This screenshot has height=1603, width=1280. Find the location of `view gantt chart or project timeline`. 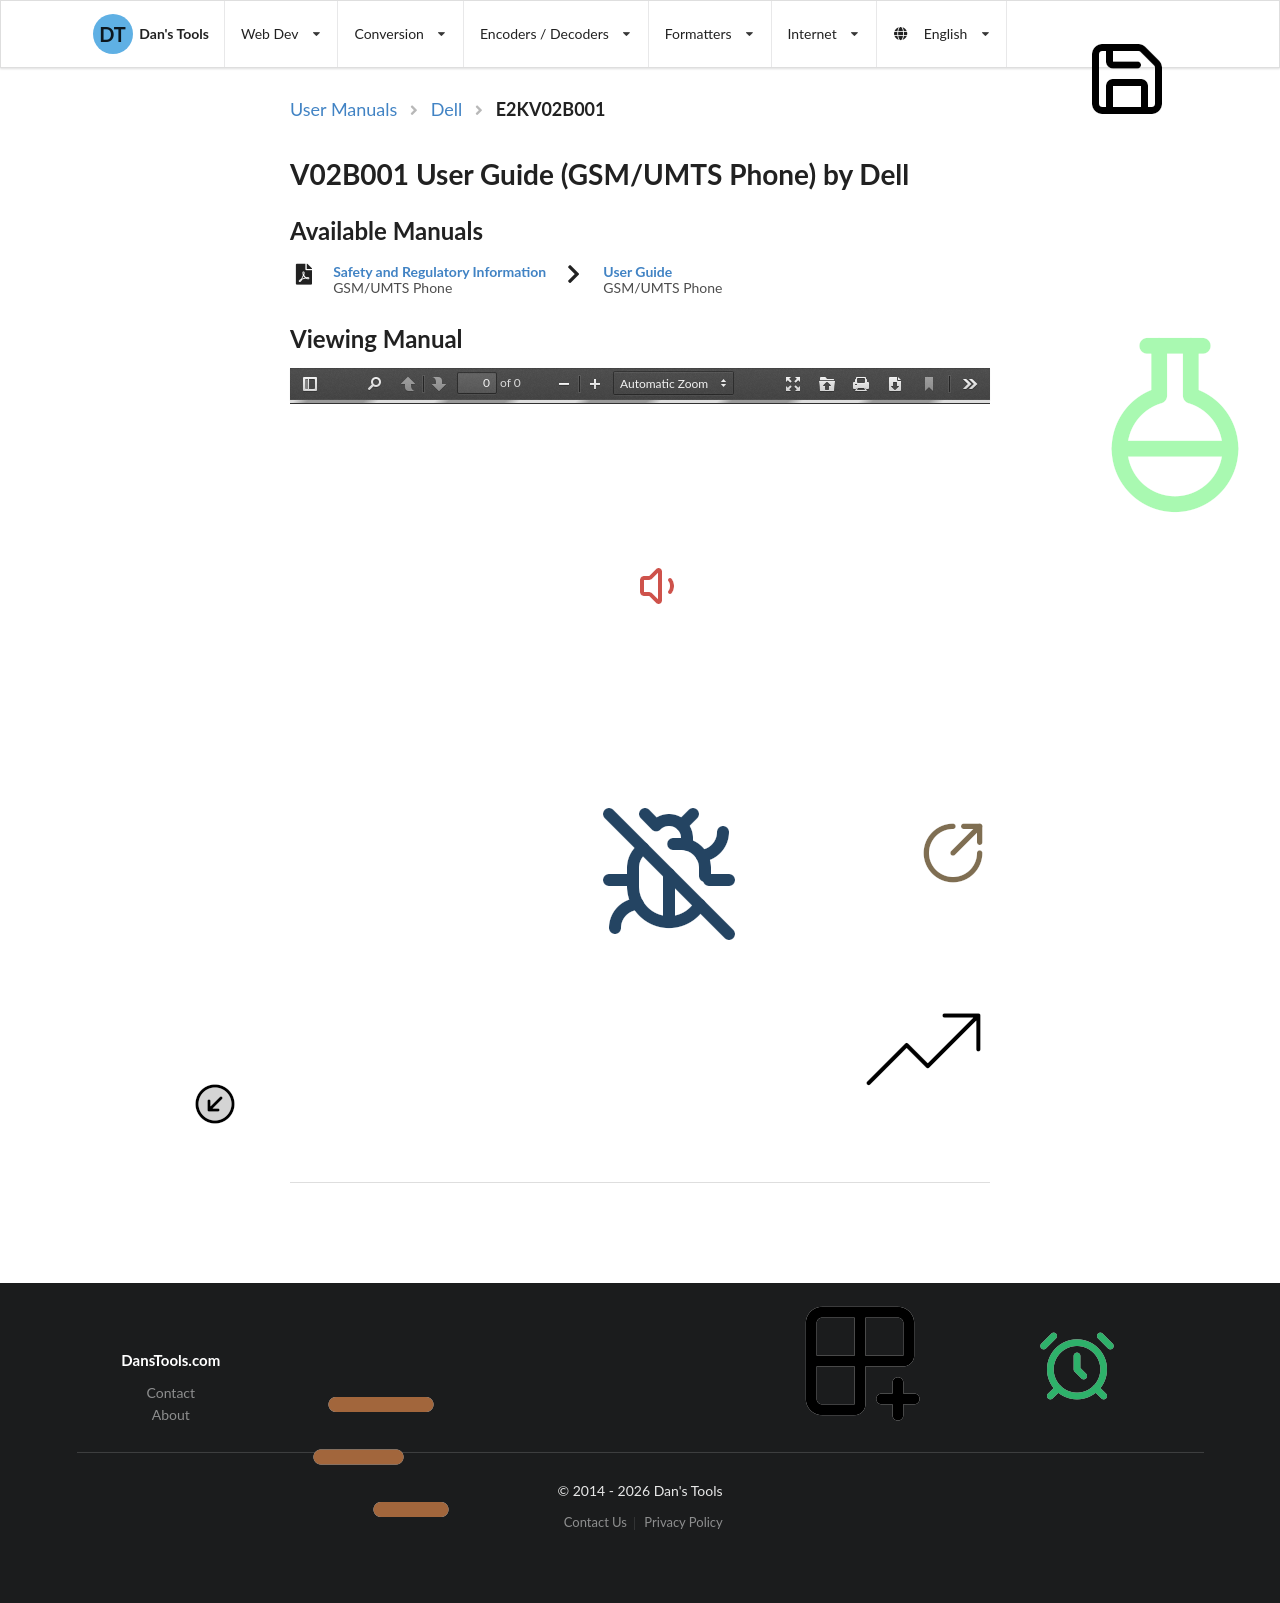

view gantt chart or project timeline is located at coordinates (381, 1457).